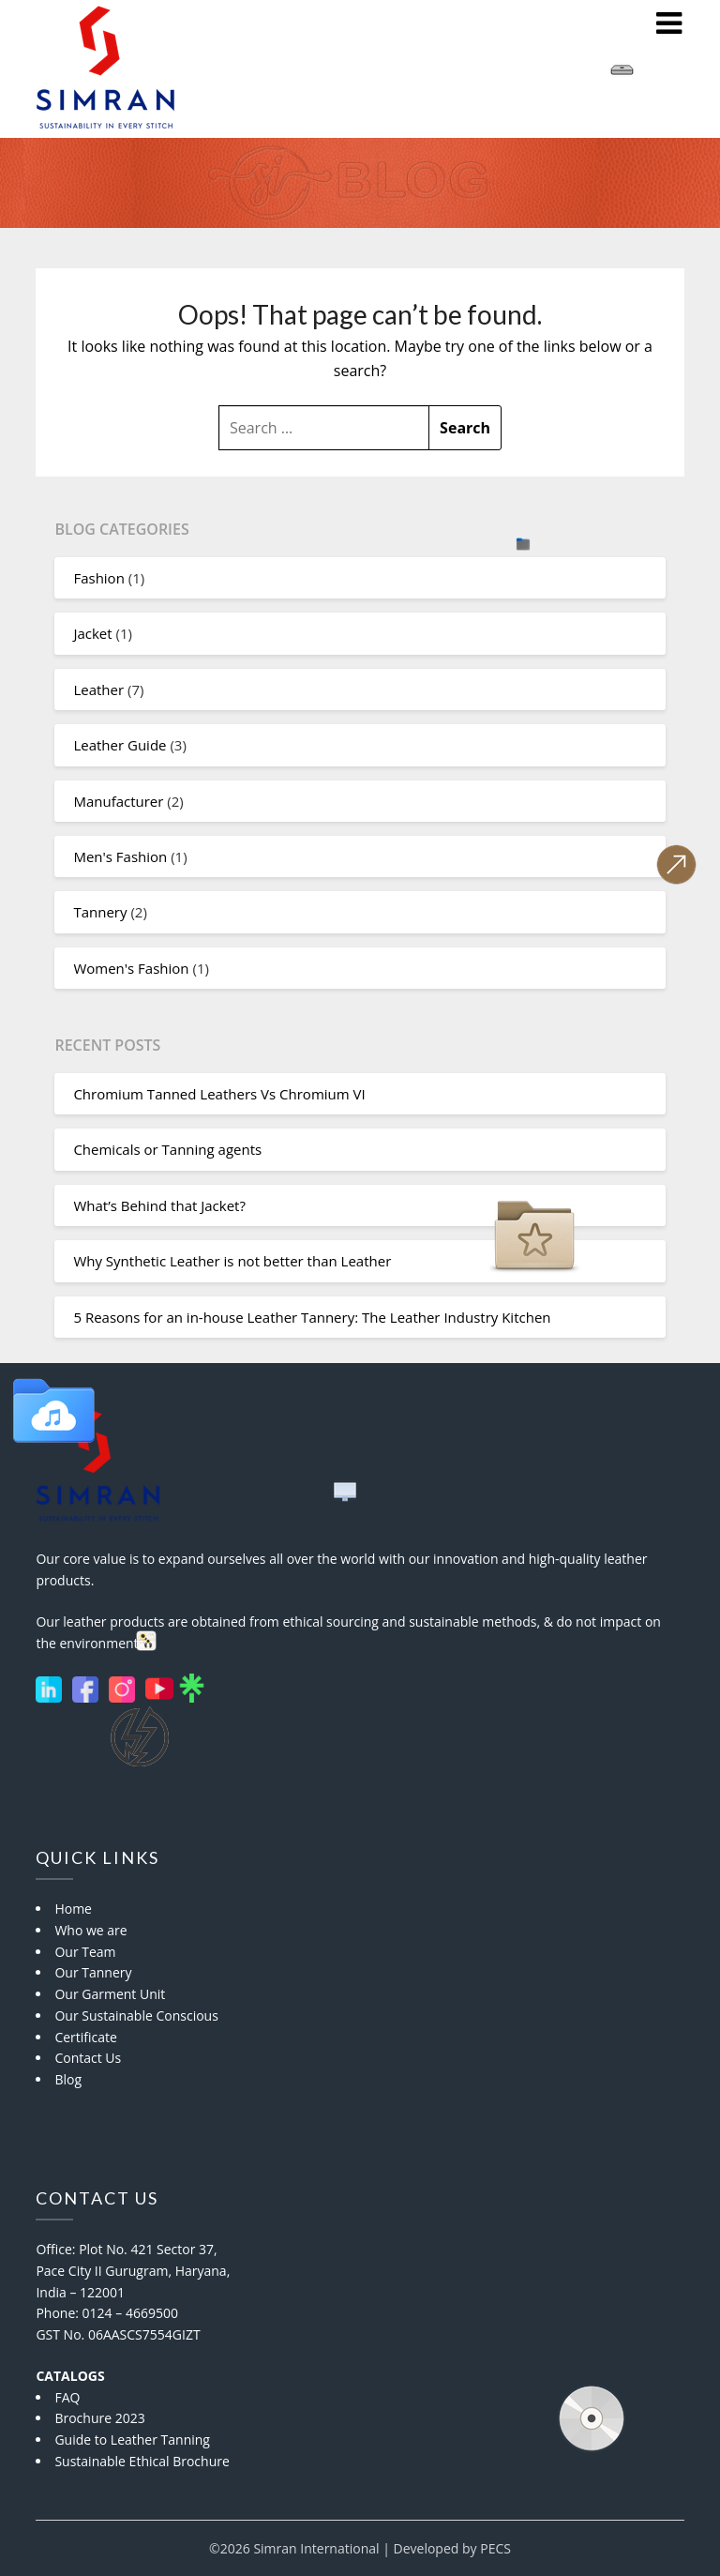 This screenshot has width=720, height=2576. Describe the element at coordinates (345, 1492) in the screenshot. I see `indicates a blue iMac device in your system` at that location.